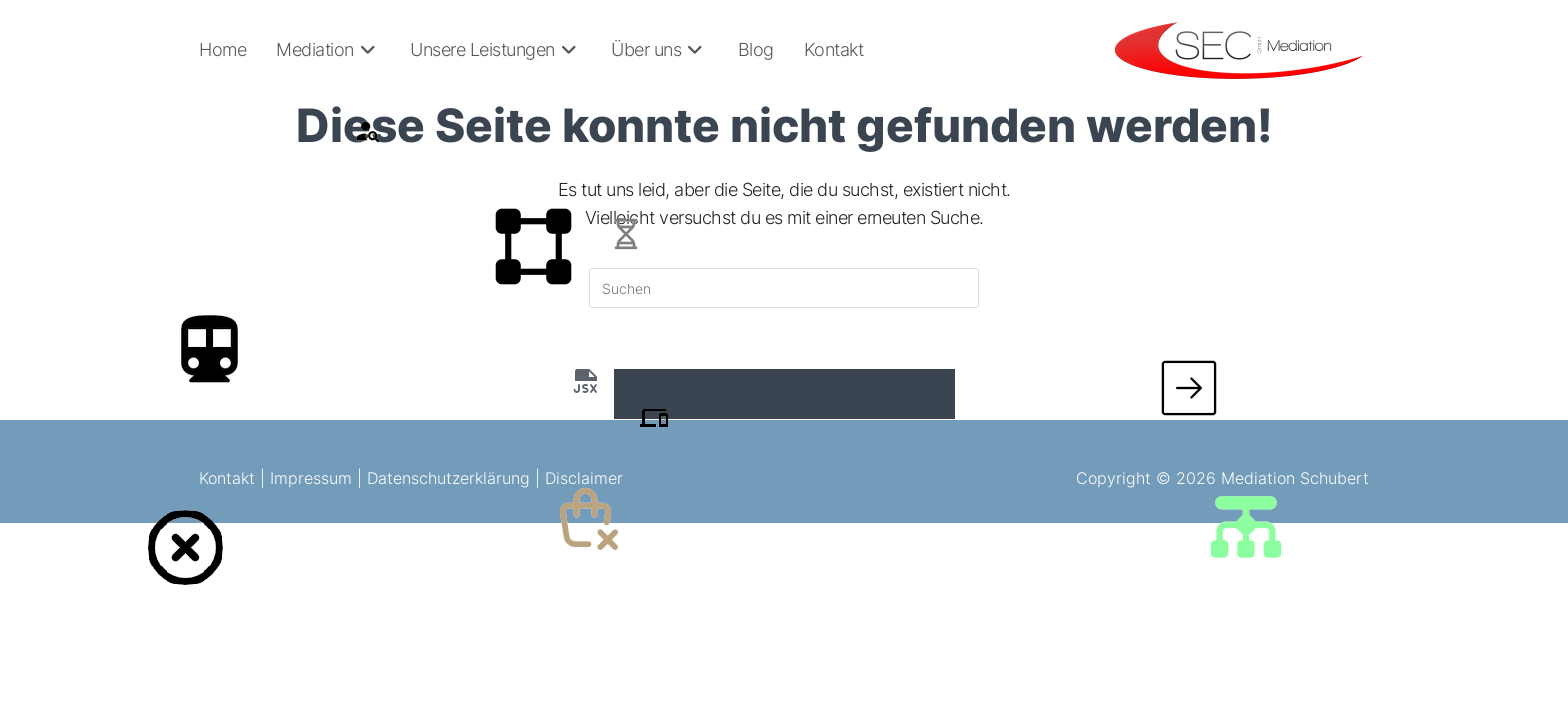 The image size is (1568, 720). What do you see at coordinates (368, 131) in the screenshot?
I see `search for a person or contact` at bounding box center [368, 131].